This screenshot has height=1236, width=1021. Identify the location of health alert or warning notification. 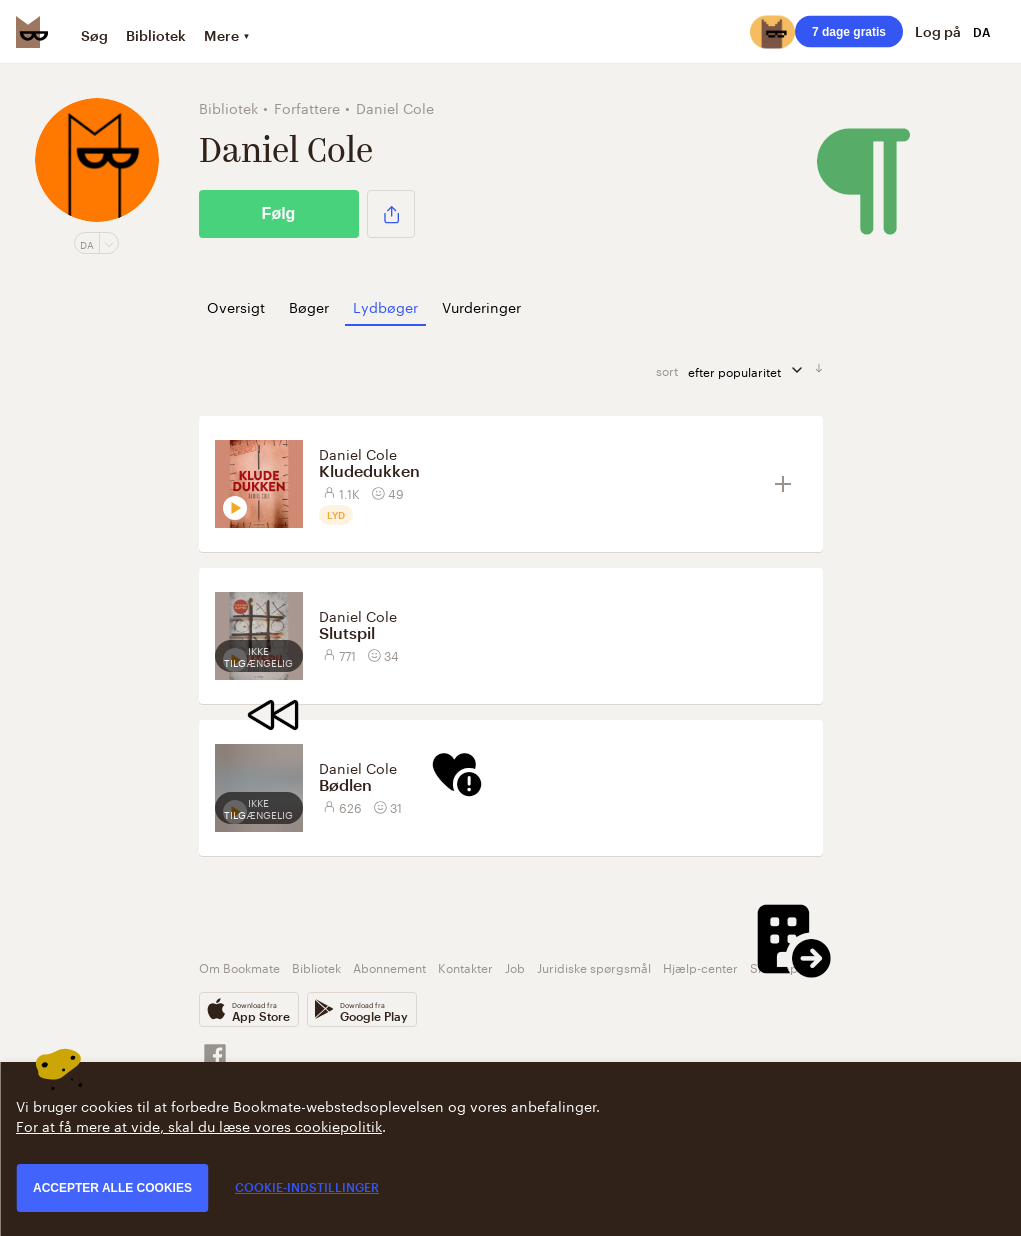
(457, 772).